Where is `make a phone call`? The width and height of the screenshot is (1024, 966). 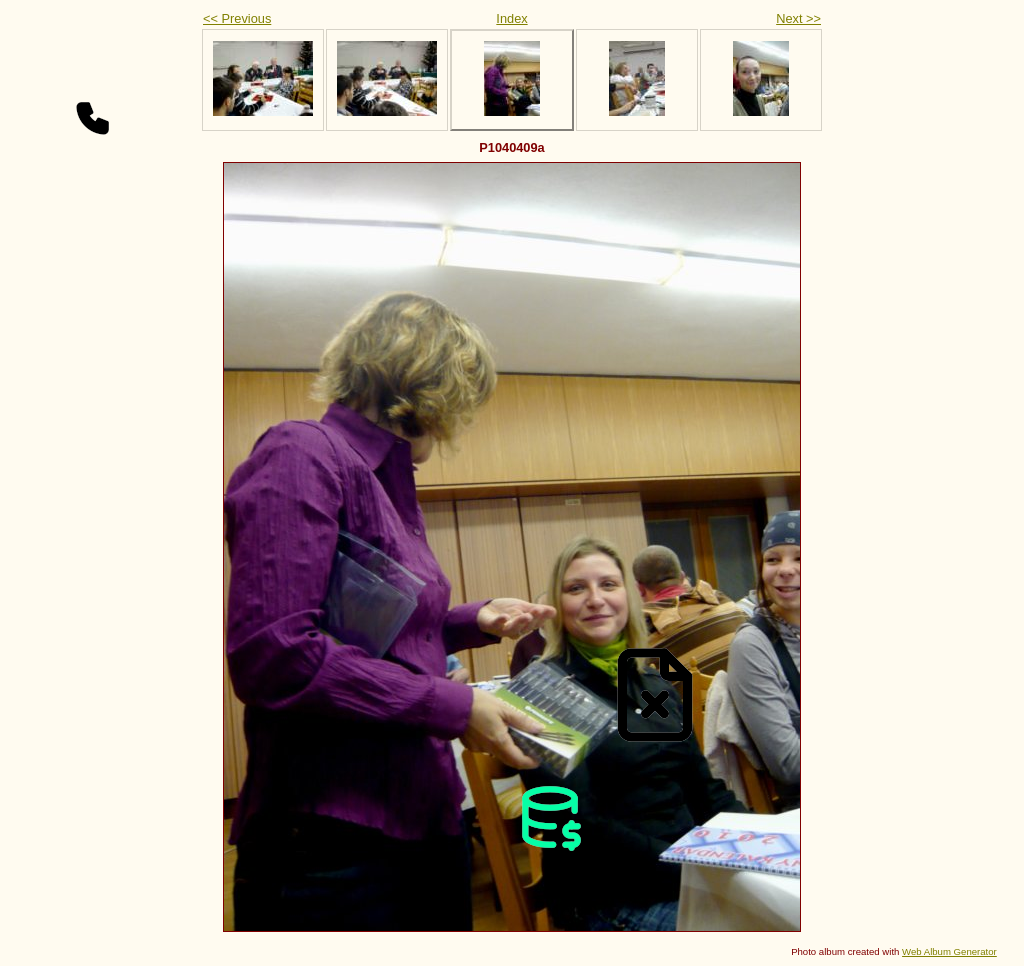
make a phone call is located at coordinates (93, 117).